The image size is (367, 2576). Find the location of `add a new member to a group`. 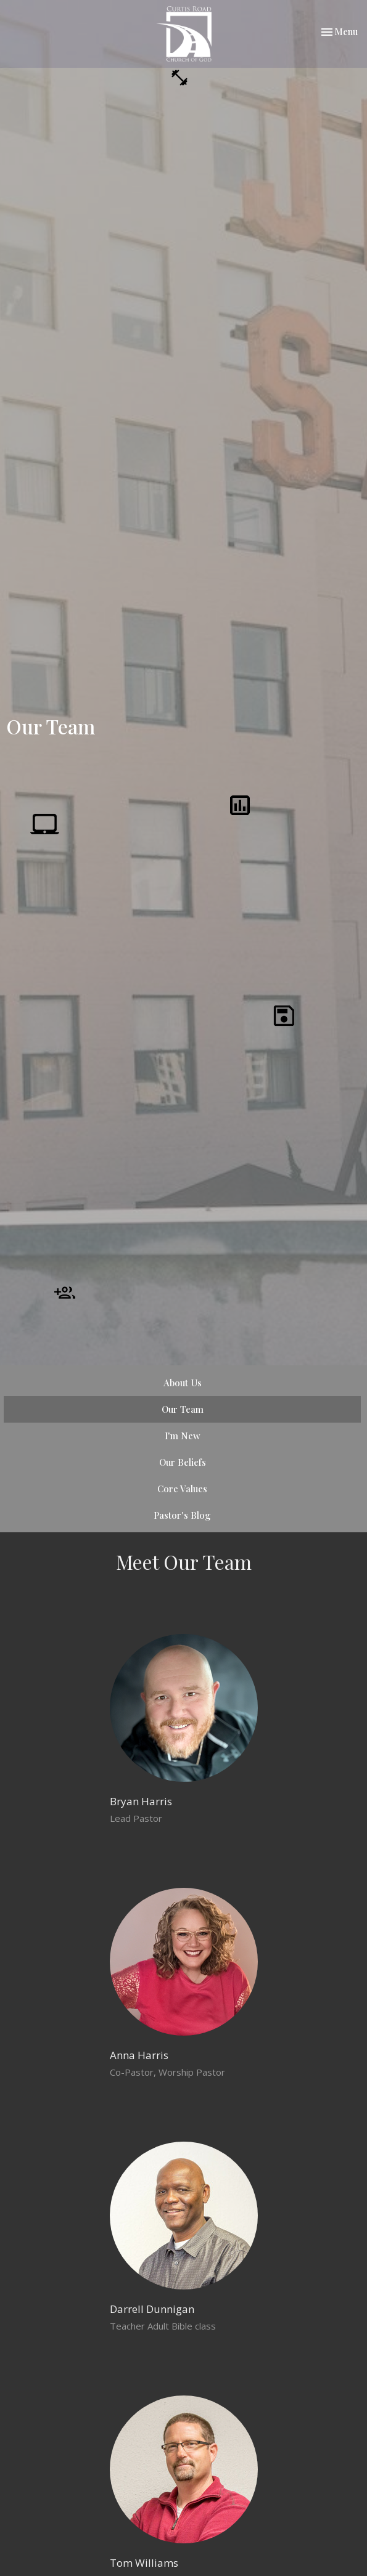

add a new member to a group is located at coordinates (65, 1293).